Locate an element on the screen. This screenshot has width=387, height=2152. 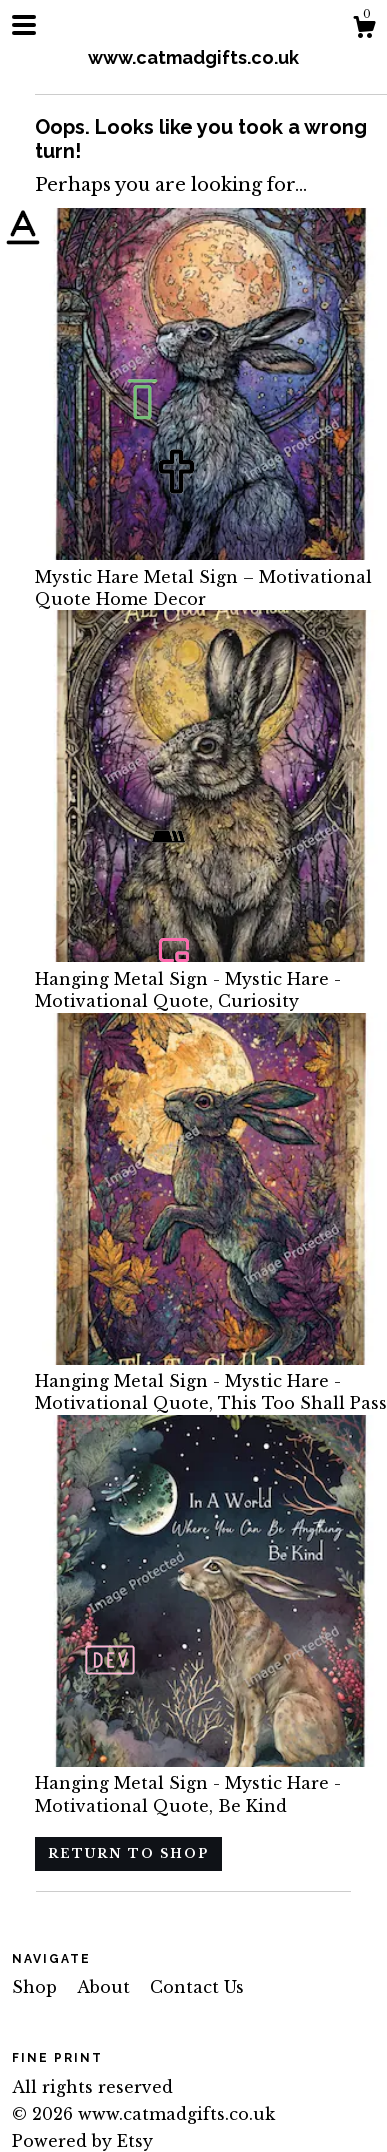
visit dev.to community profile is located at coordinates (110, 1660).